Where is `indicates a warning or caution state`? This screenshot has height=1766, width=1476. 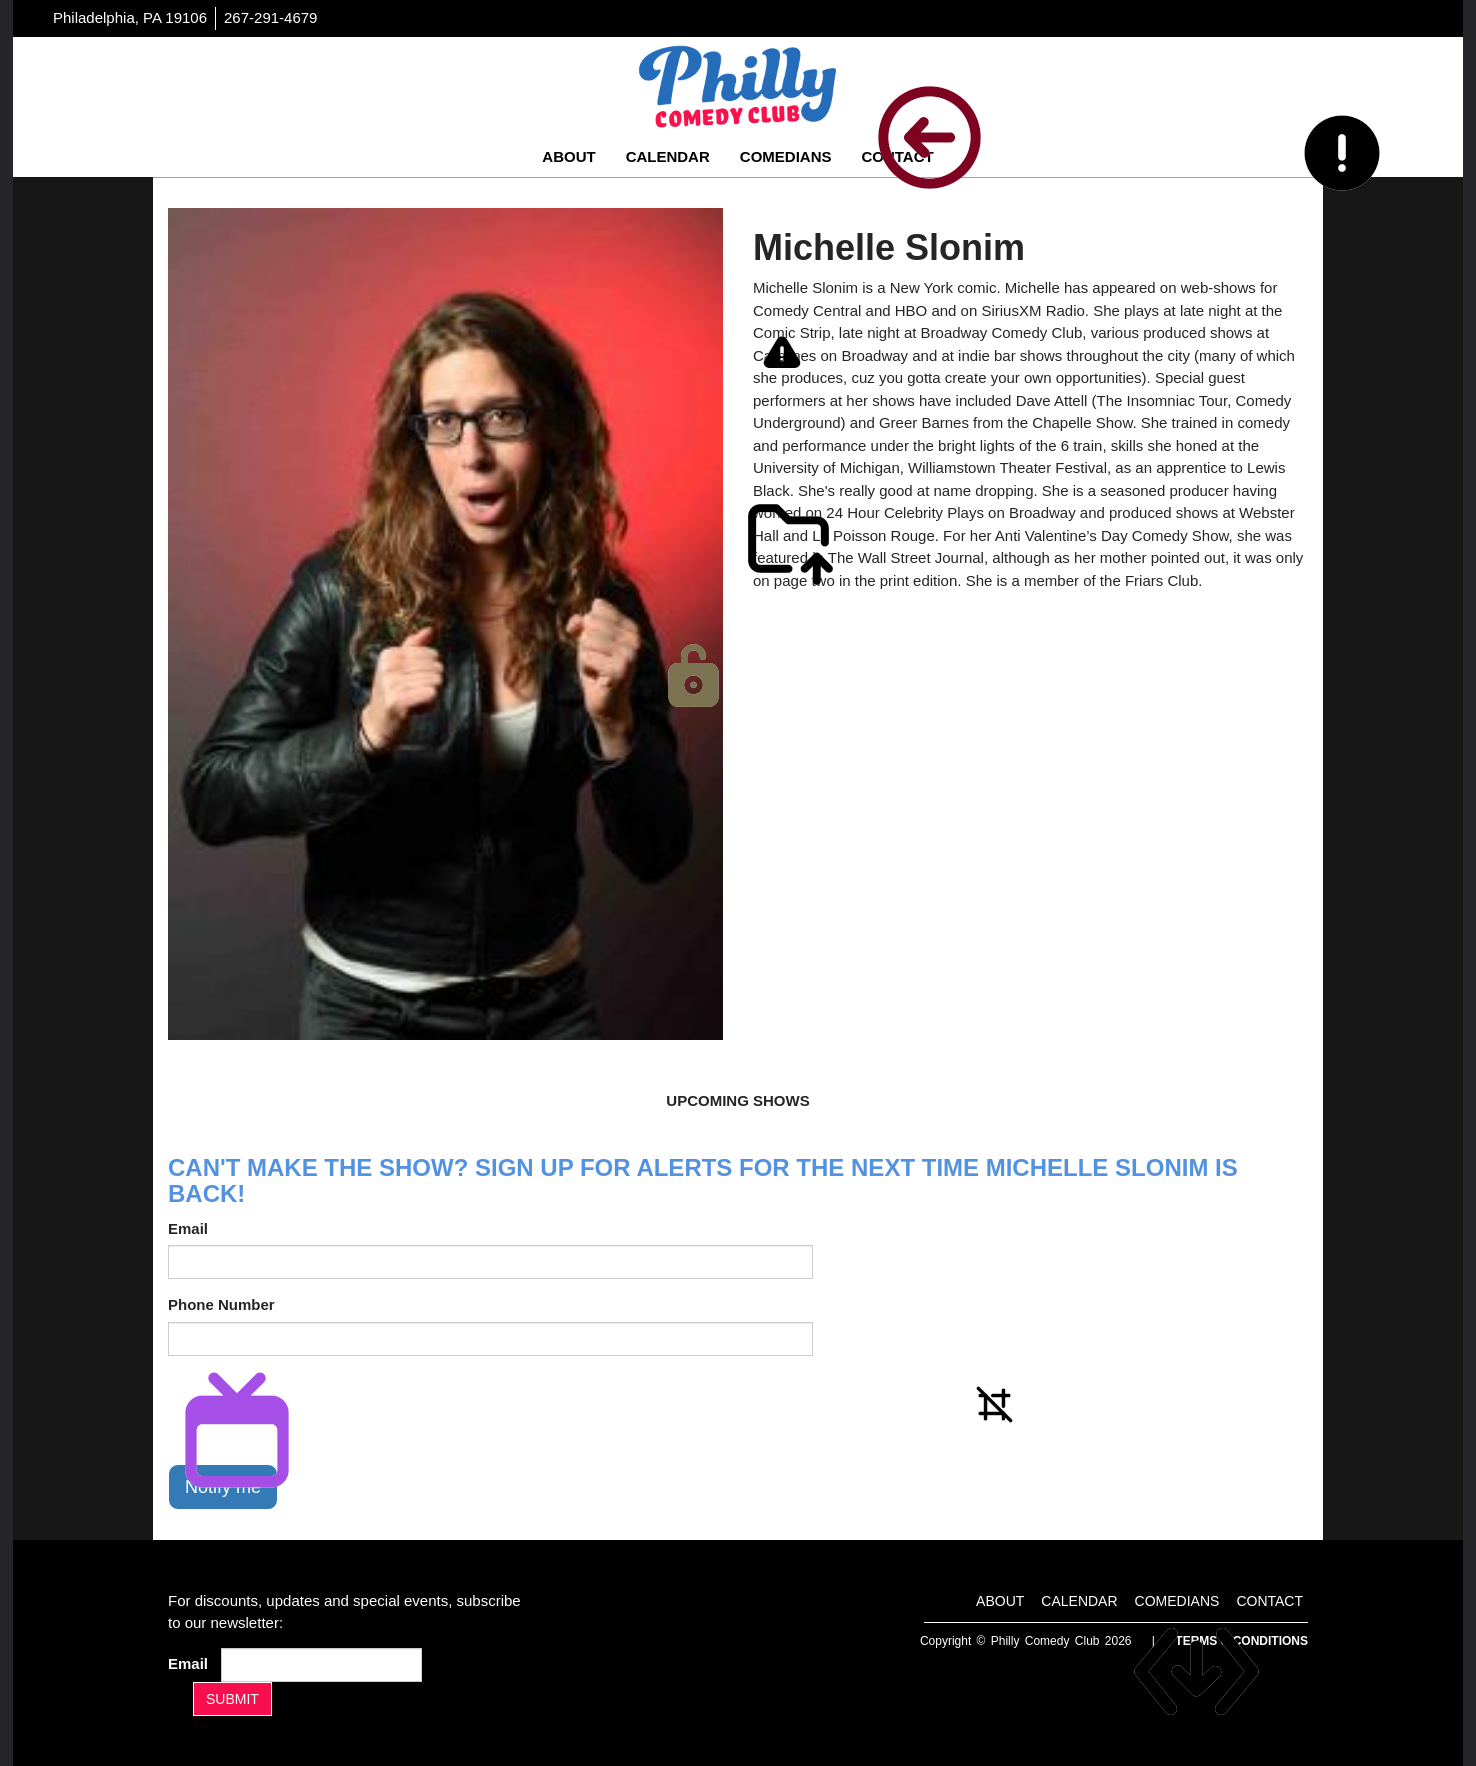
indicates a warning or caution state is located at coordinates (782, 353).